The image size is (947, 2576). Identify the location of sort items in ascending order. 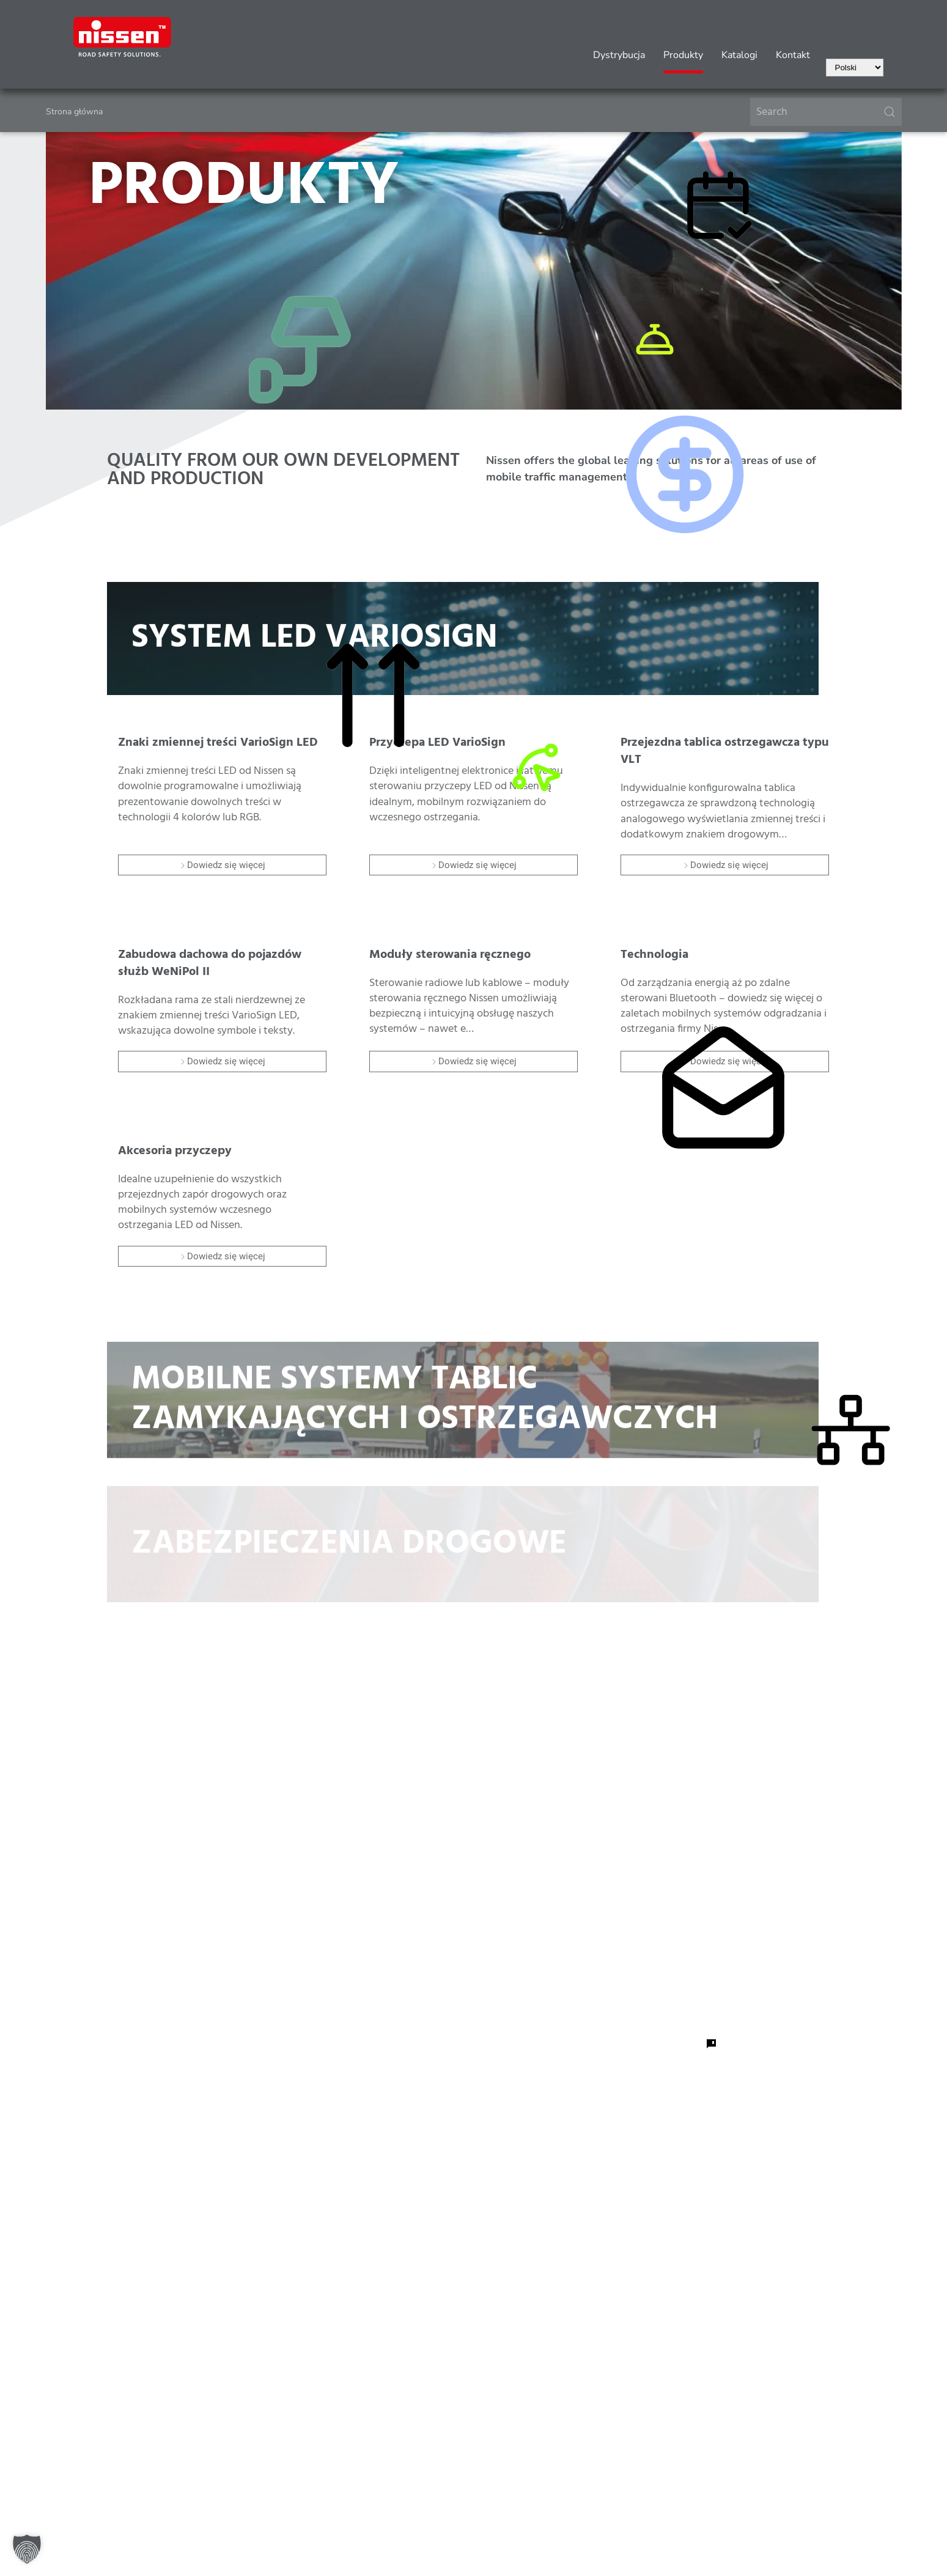
(373, 695).